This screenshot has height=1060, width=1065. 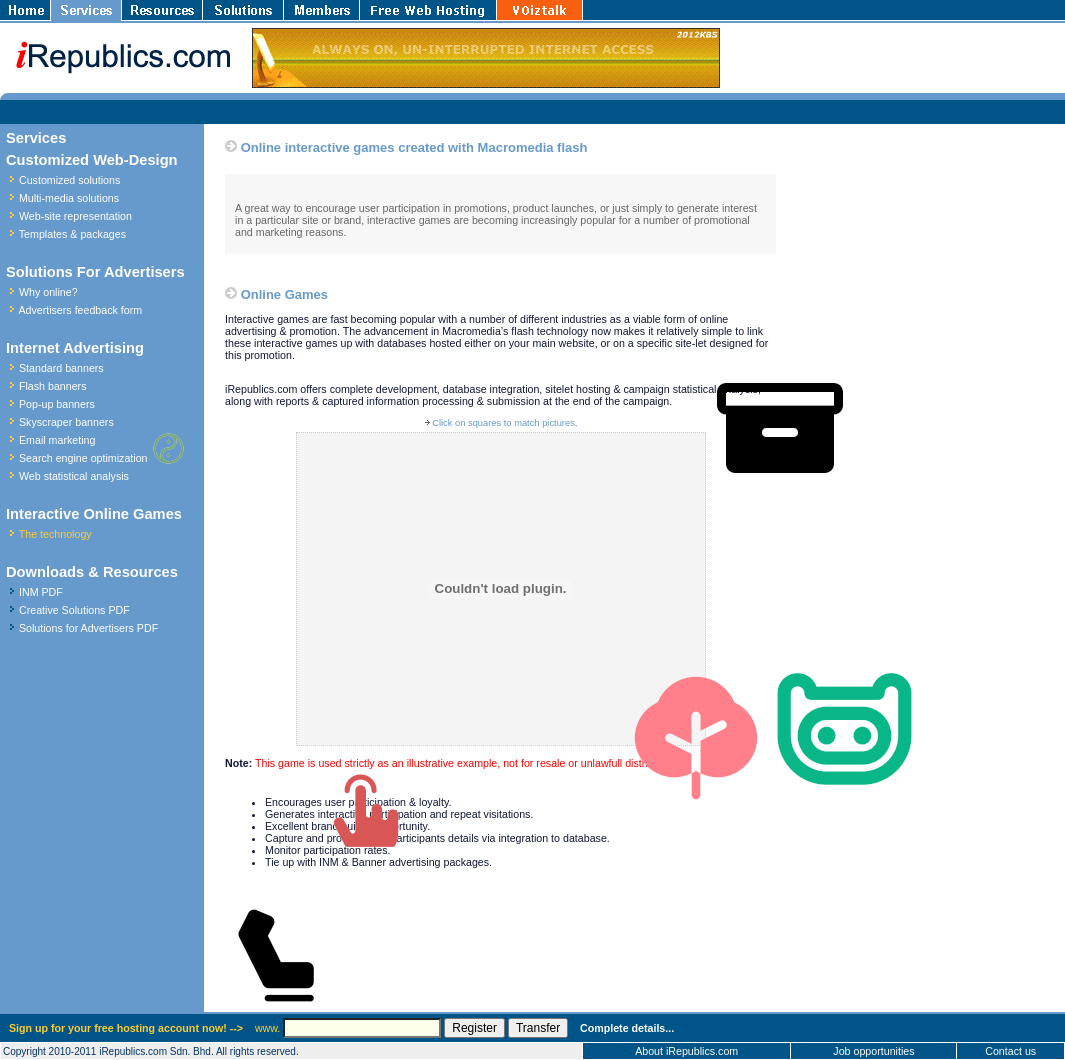 What do you see at coordinates (366, 812) in the screenshot?
I see `tap to interact with an element` at bounding box center [366, 812].